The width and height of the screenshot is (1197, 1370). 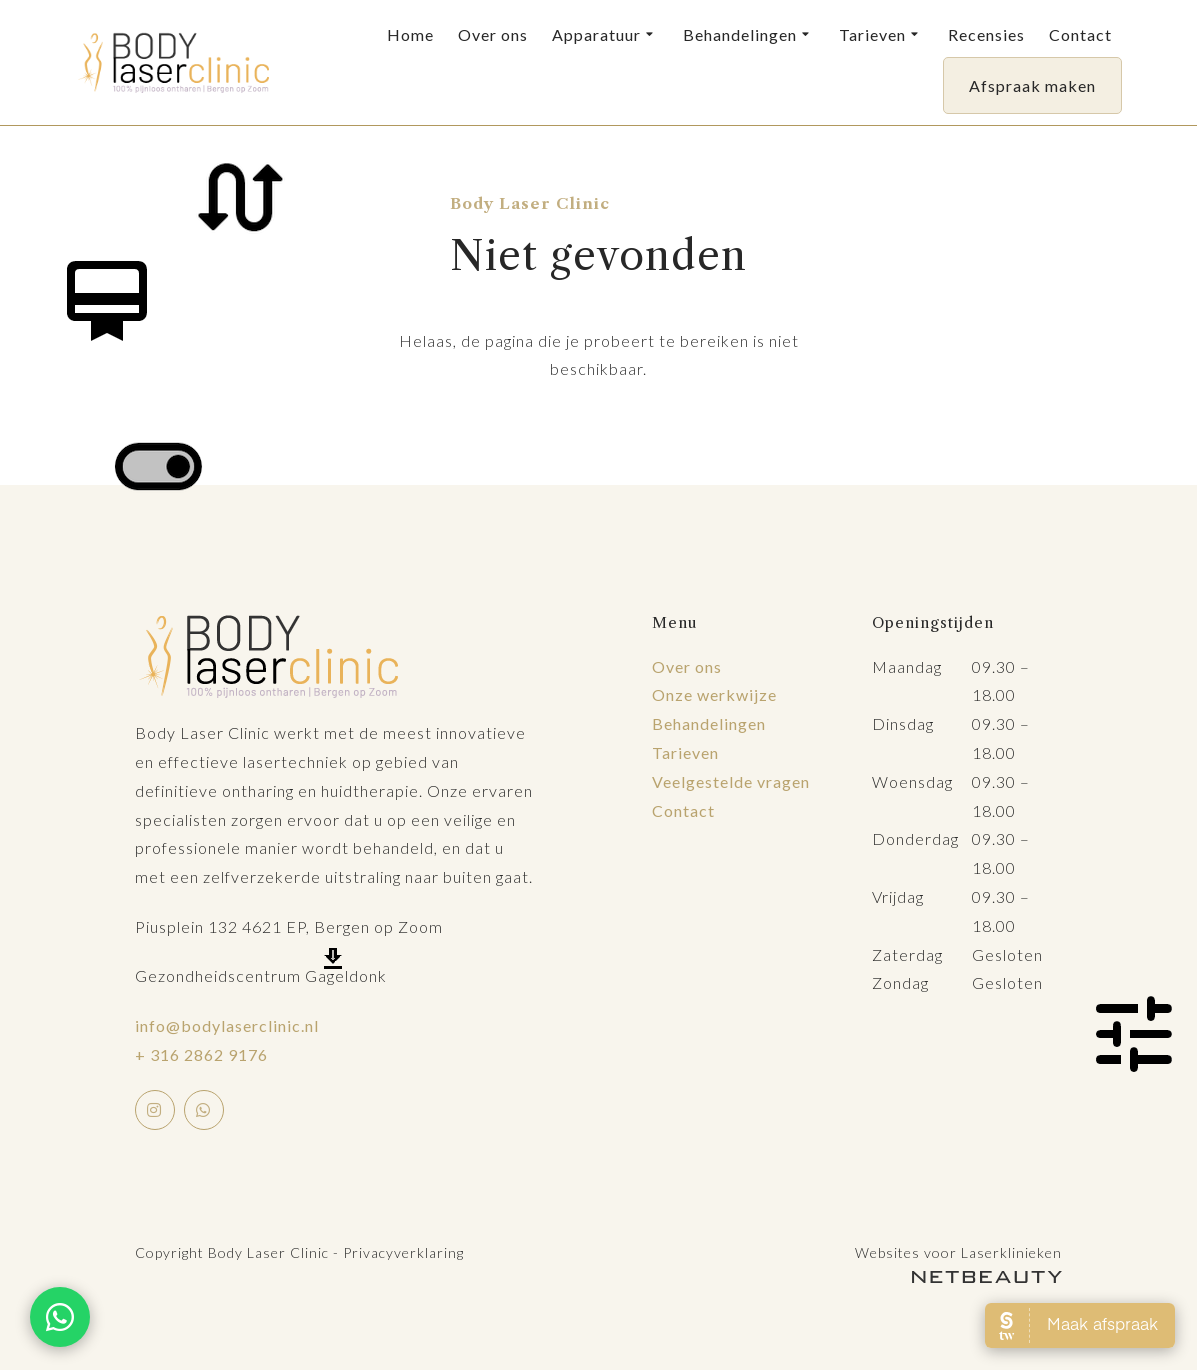 I want to click on adjust settings or preferences, so click(x=1134, y=1034).